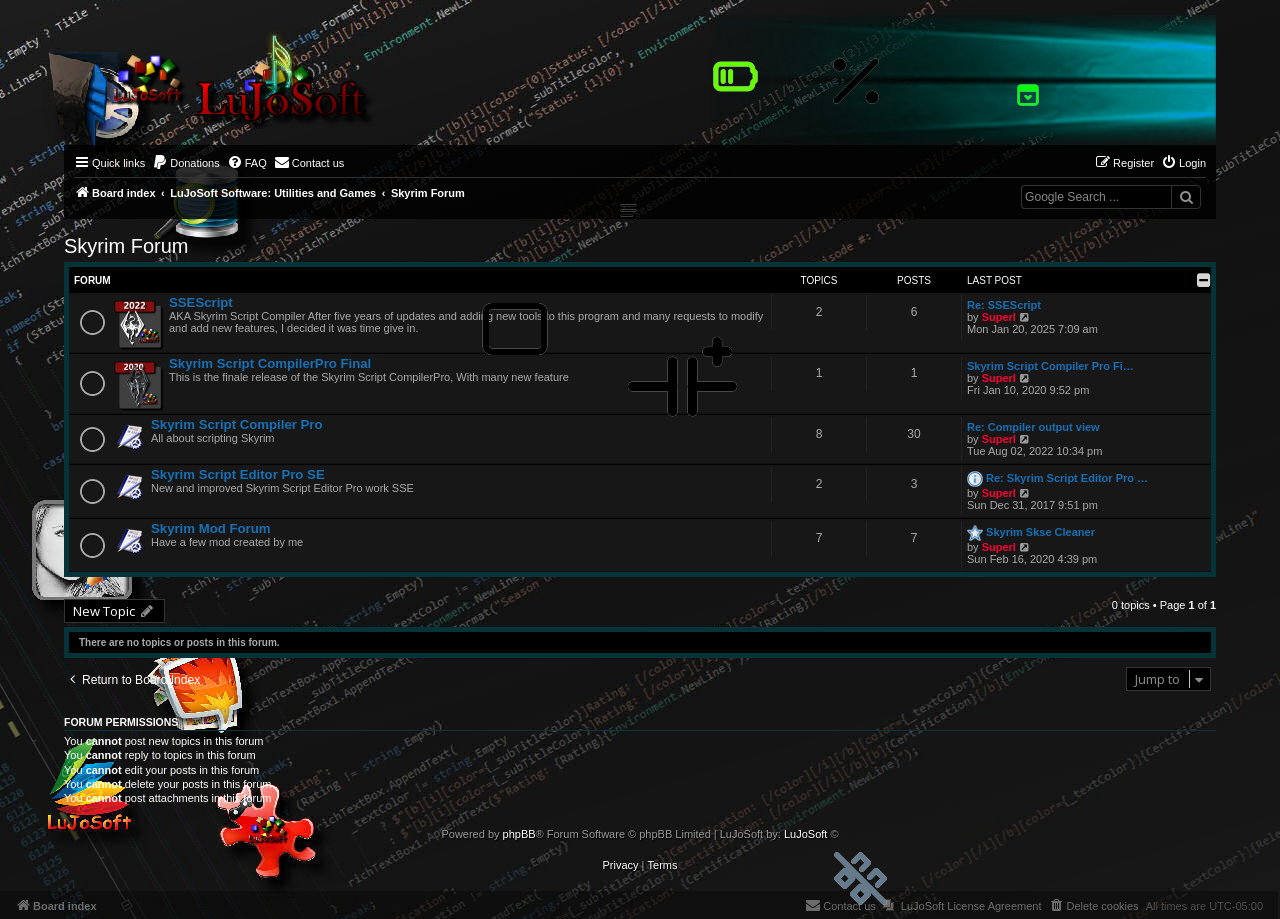  I want to click on select or define a rectangular area, so click(515, 329).